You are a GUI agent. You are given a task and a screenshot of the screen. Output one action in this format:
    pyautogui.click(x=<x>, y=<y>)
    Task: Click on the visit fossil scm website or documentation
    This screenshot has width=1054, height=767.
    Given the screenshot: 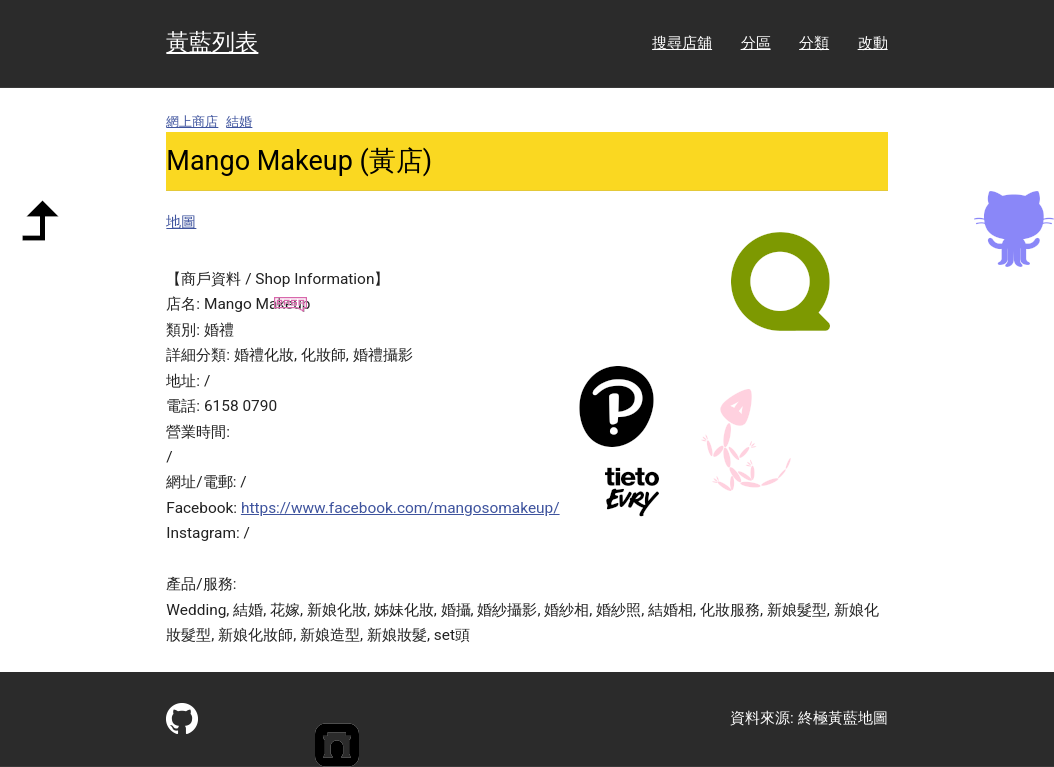 What is the action you would take?
    pyautogui.click(x=746, y=440)
    